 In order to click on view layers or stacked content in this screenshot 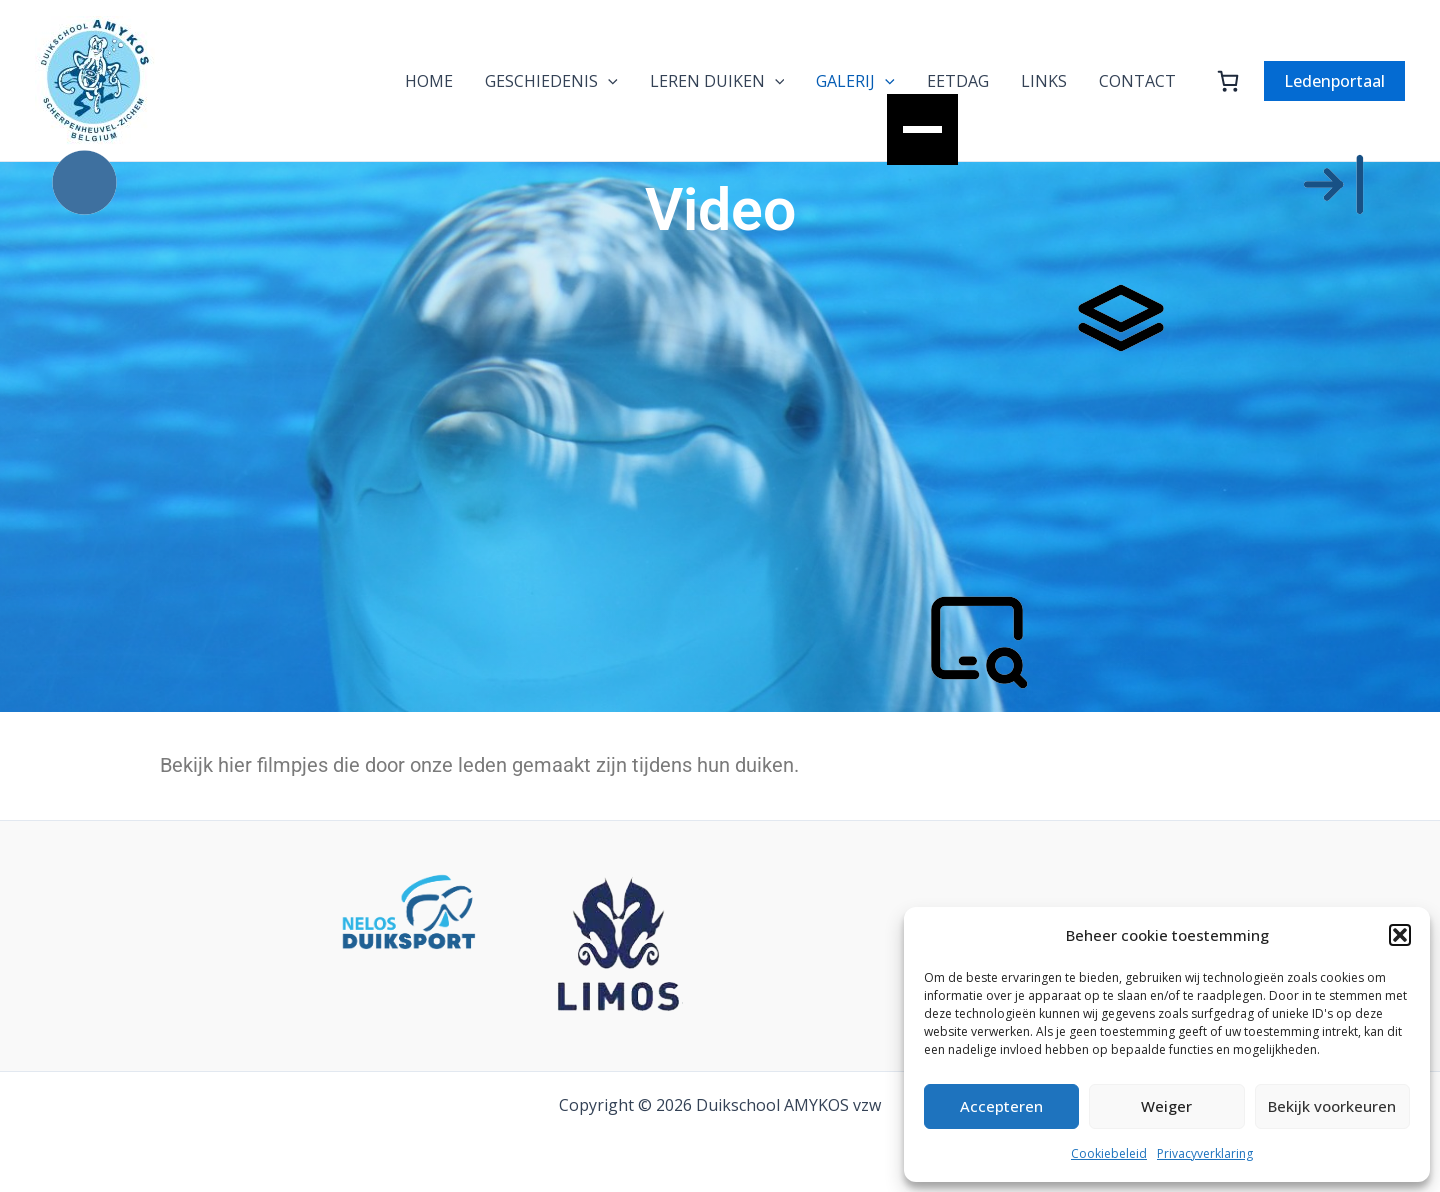, I will do `click(1121, 318)`.